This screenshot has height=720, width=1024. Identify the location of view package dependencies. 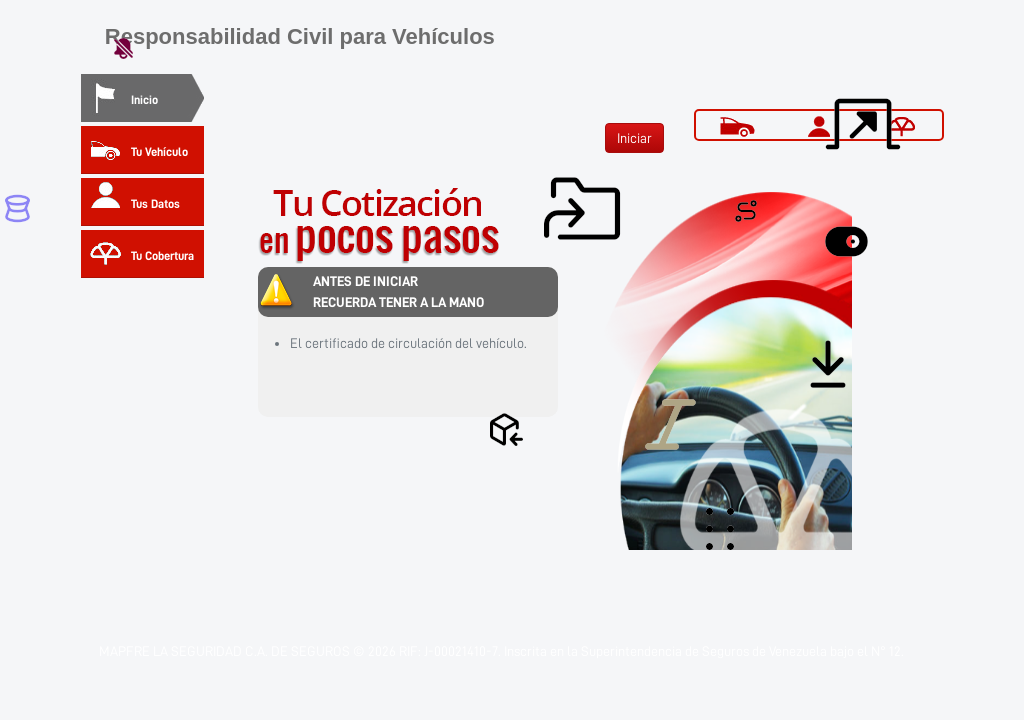
(506, 429).